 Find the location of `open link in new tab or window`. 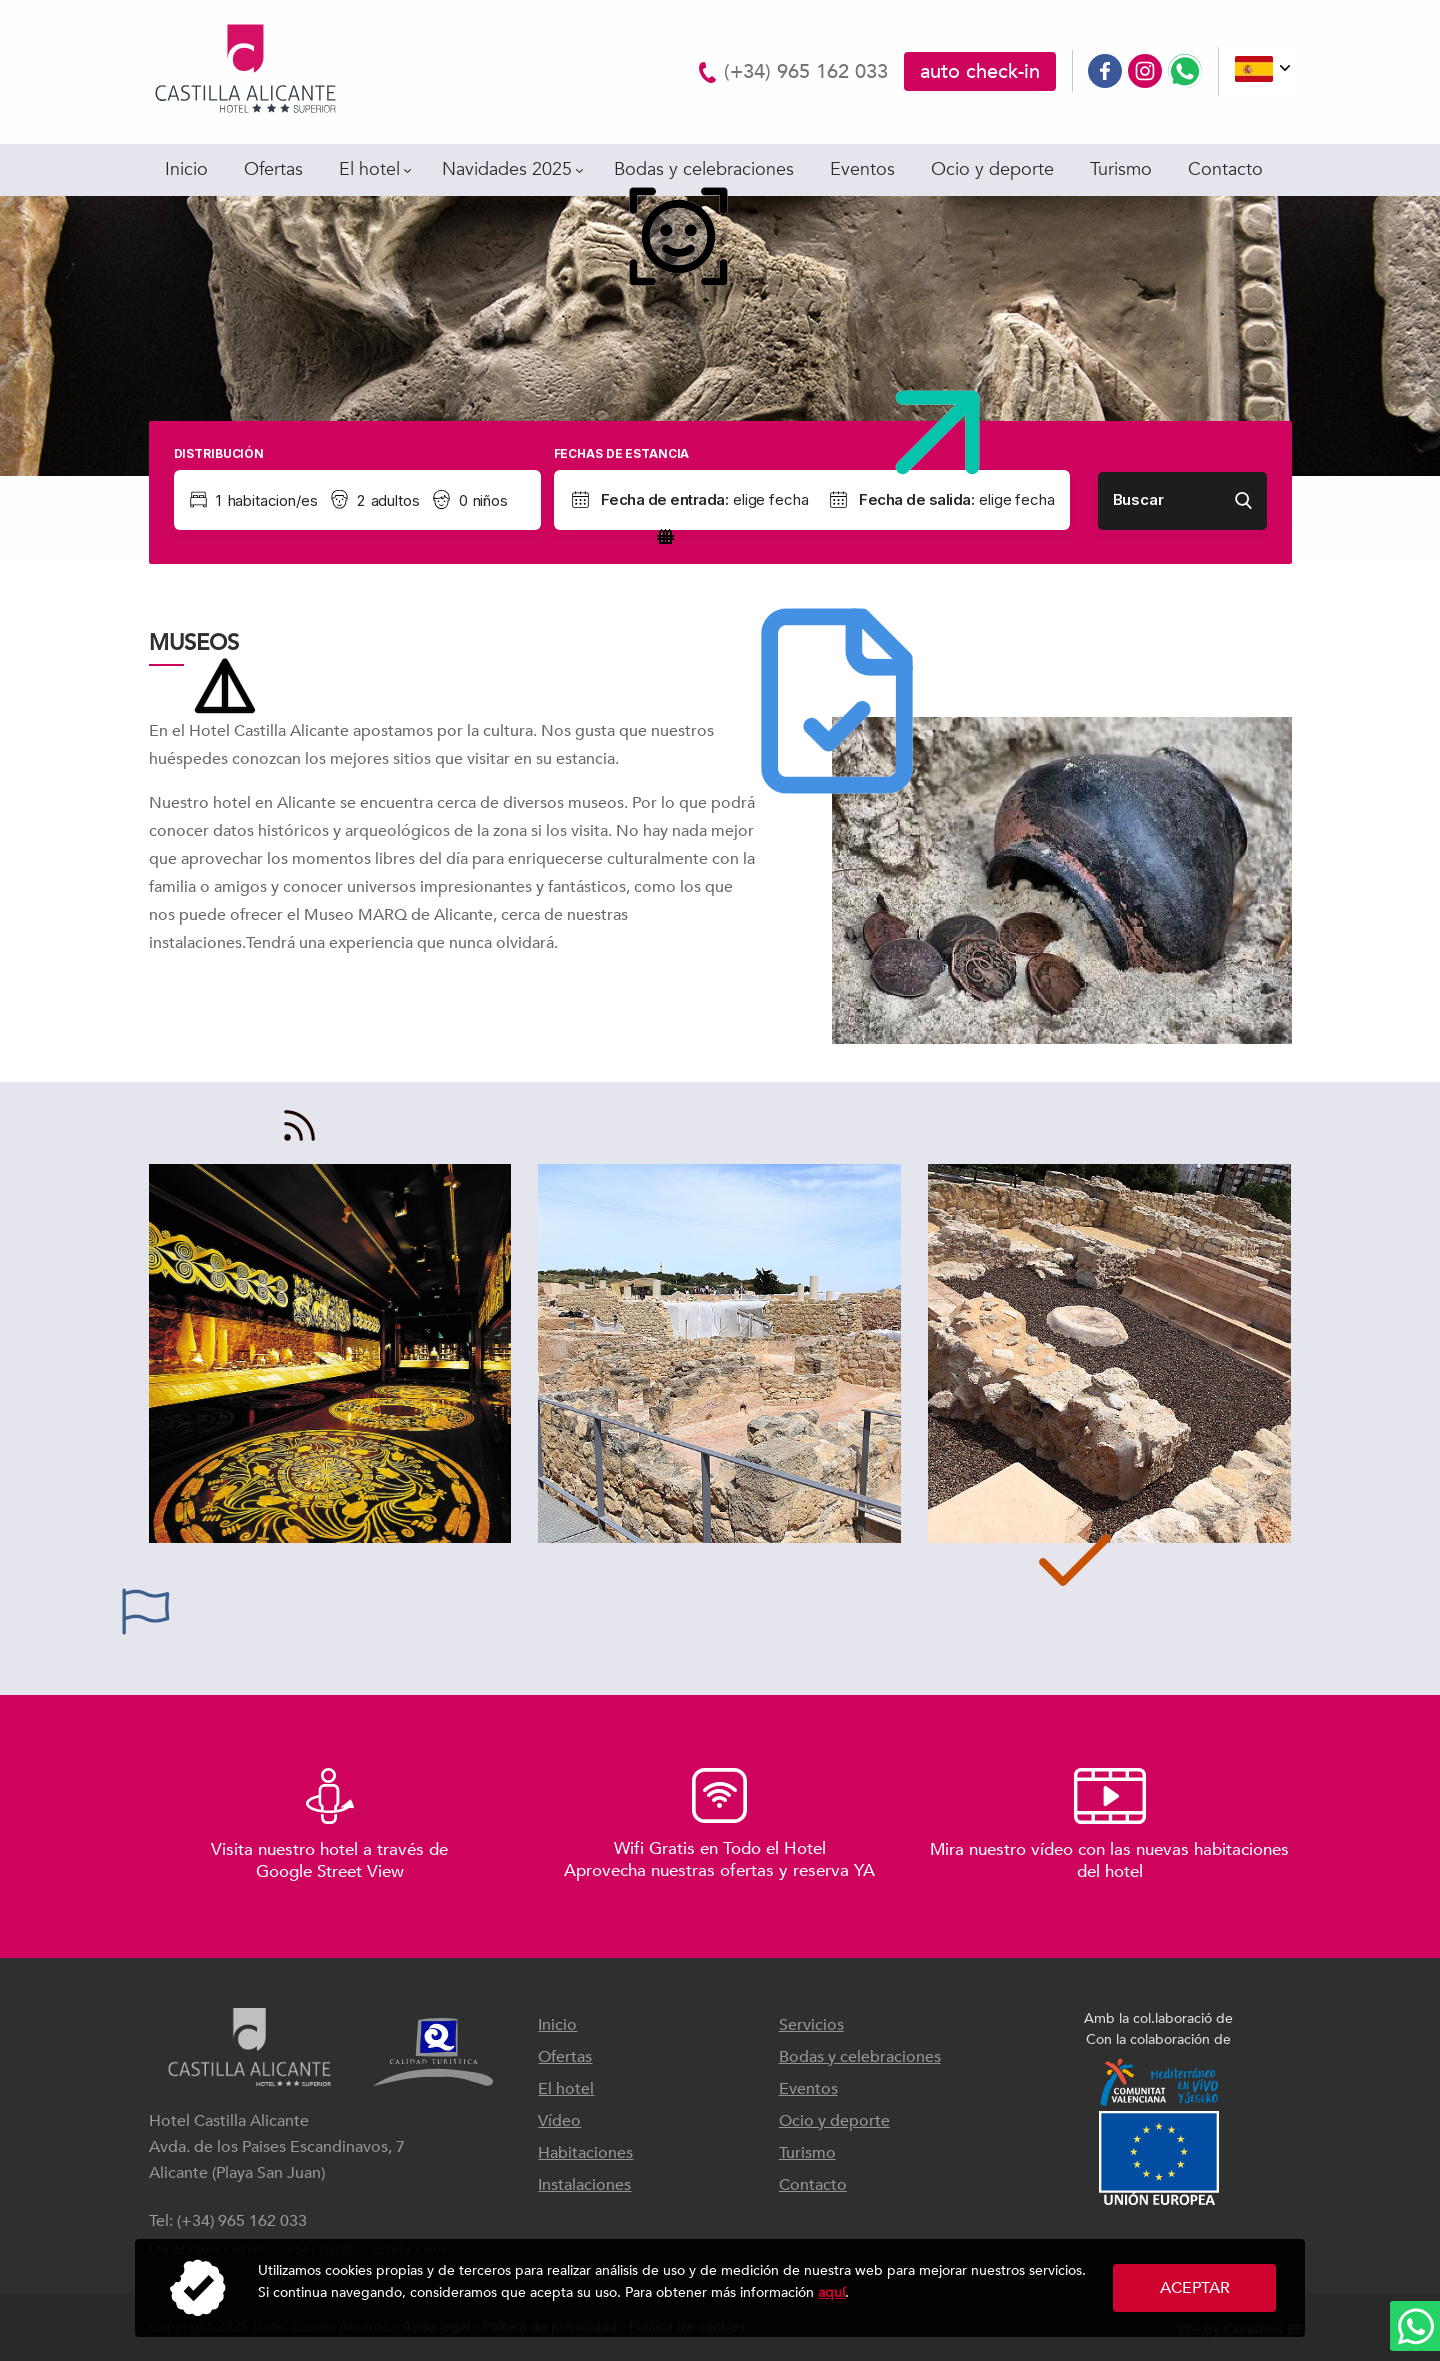

open link in new tab or window is located at coordinates (937, 432).